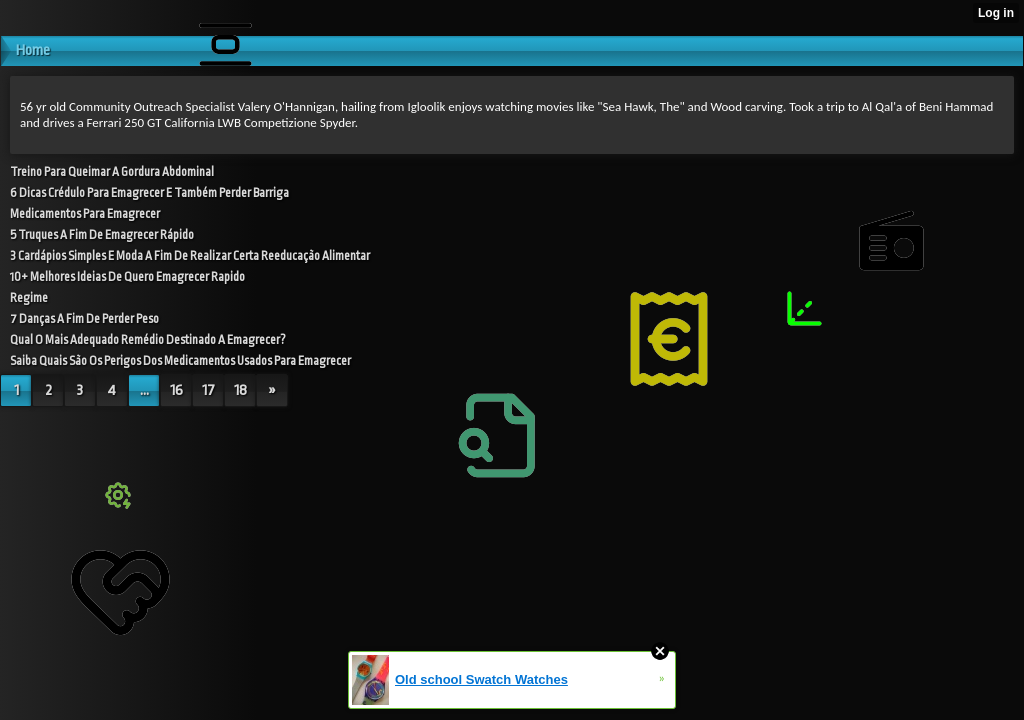  What do you see at coordinates (500, 435) in the screenshot?
I see `search within a document` at bounding box center [500, 435].